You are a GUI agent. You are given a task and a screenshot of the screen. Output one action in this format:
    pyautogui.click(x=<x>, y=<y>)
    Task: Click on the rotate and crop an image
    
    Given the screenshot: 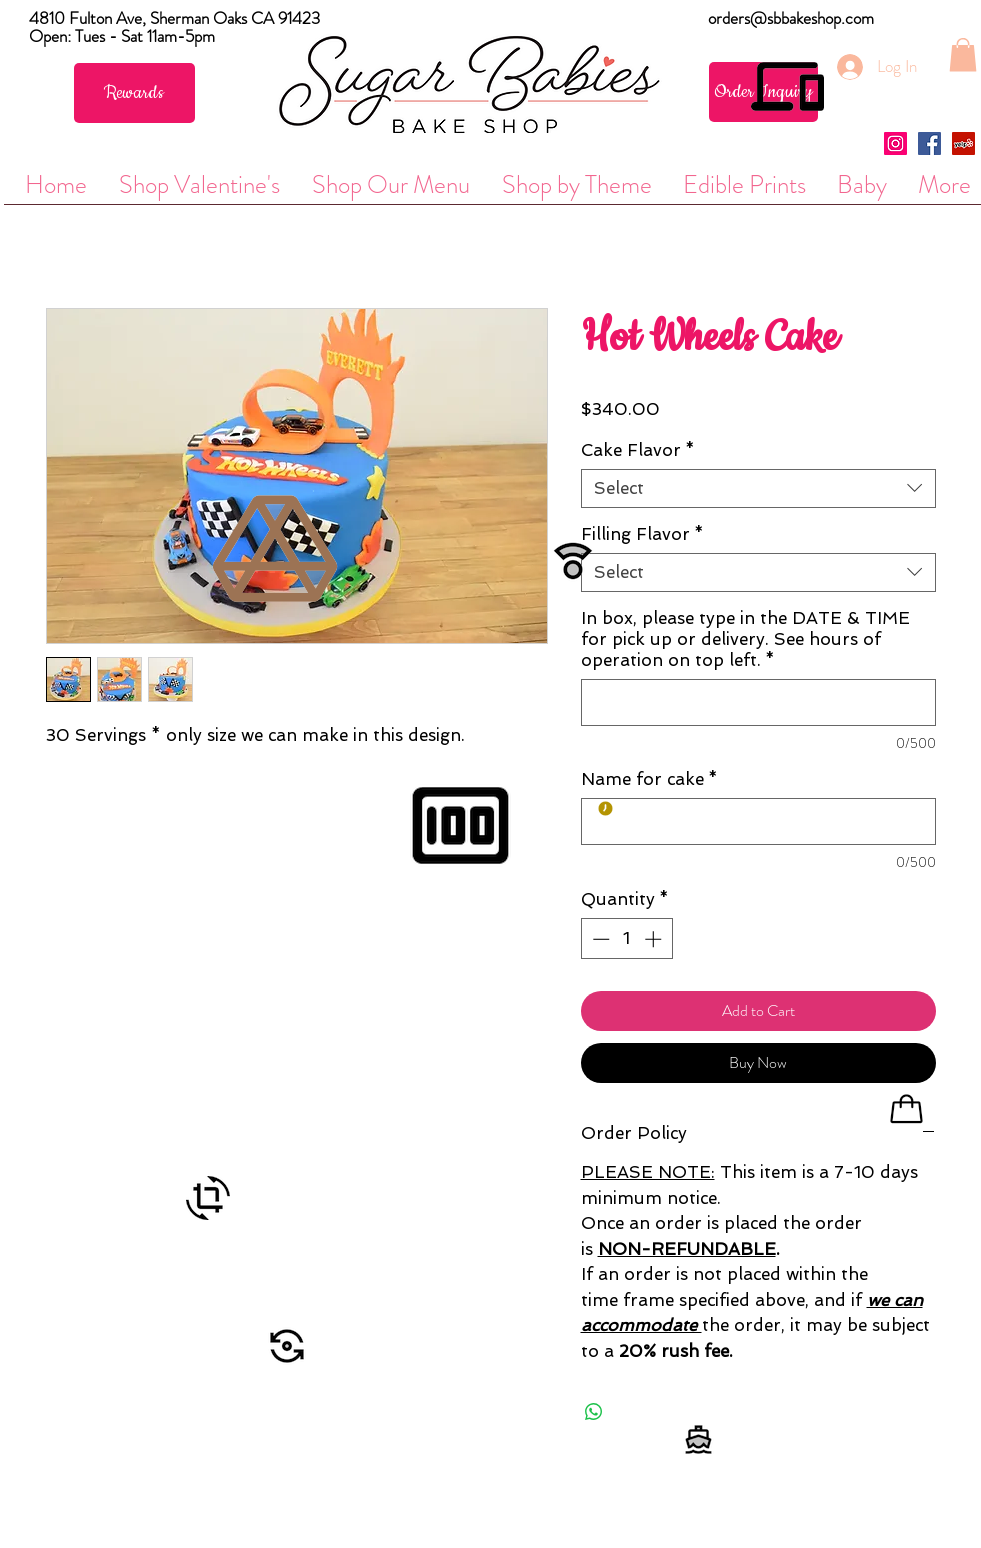 What is the action you would take?
    pyautogui.click(x=208, y=1198)
    